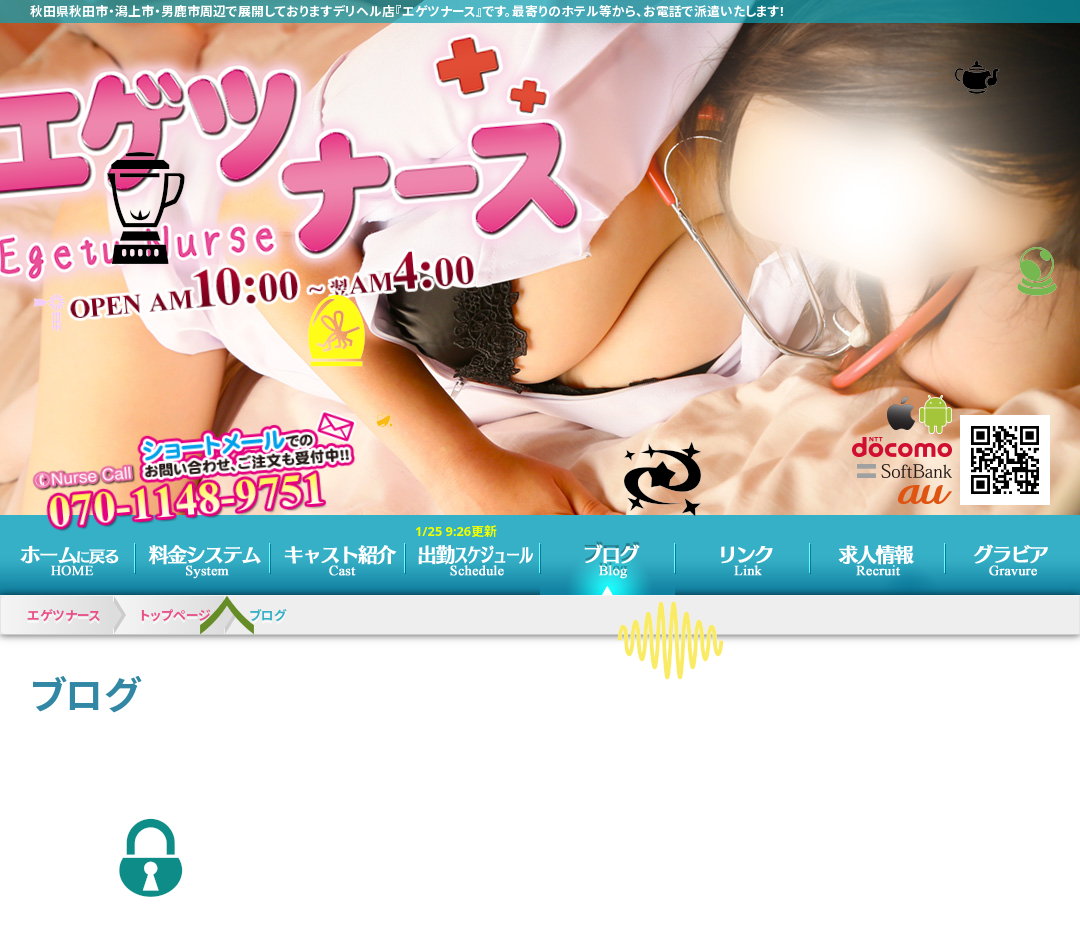 The width and height of the screenshot is (1080, 935). Describe the element at coordinates (151, 858) in the screenshot. I see `lock or secure this item` at that location.